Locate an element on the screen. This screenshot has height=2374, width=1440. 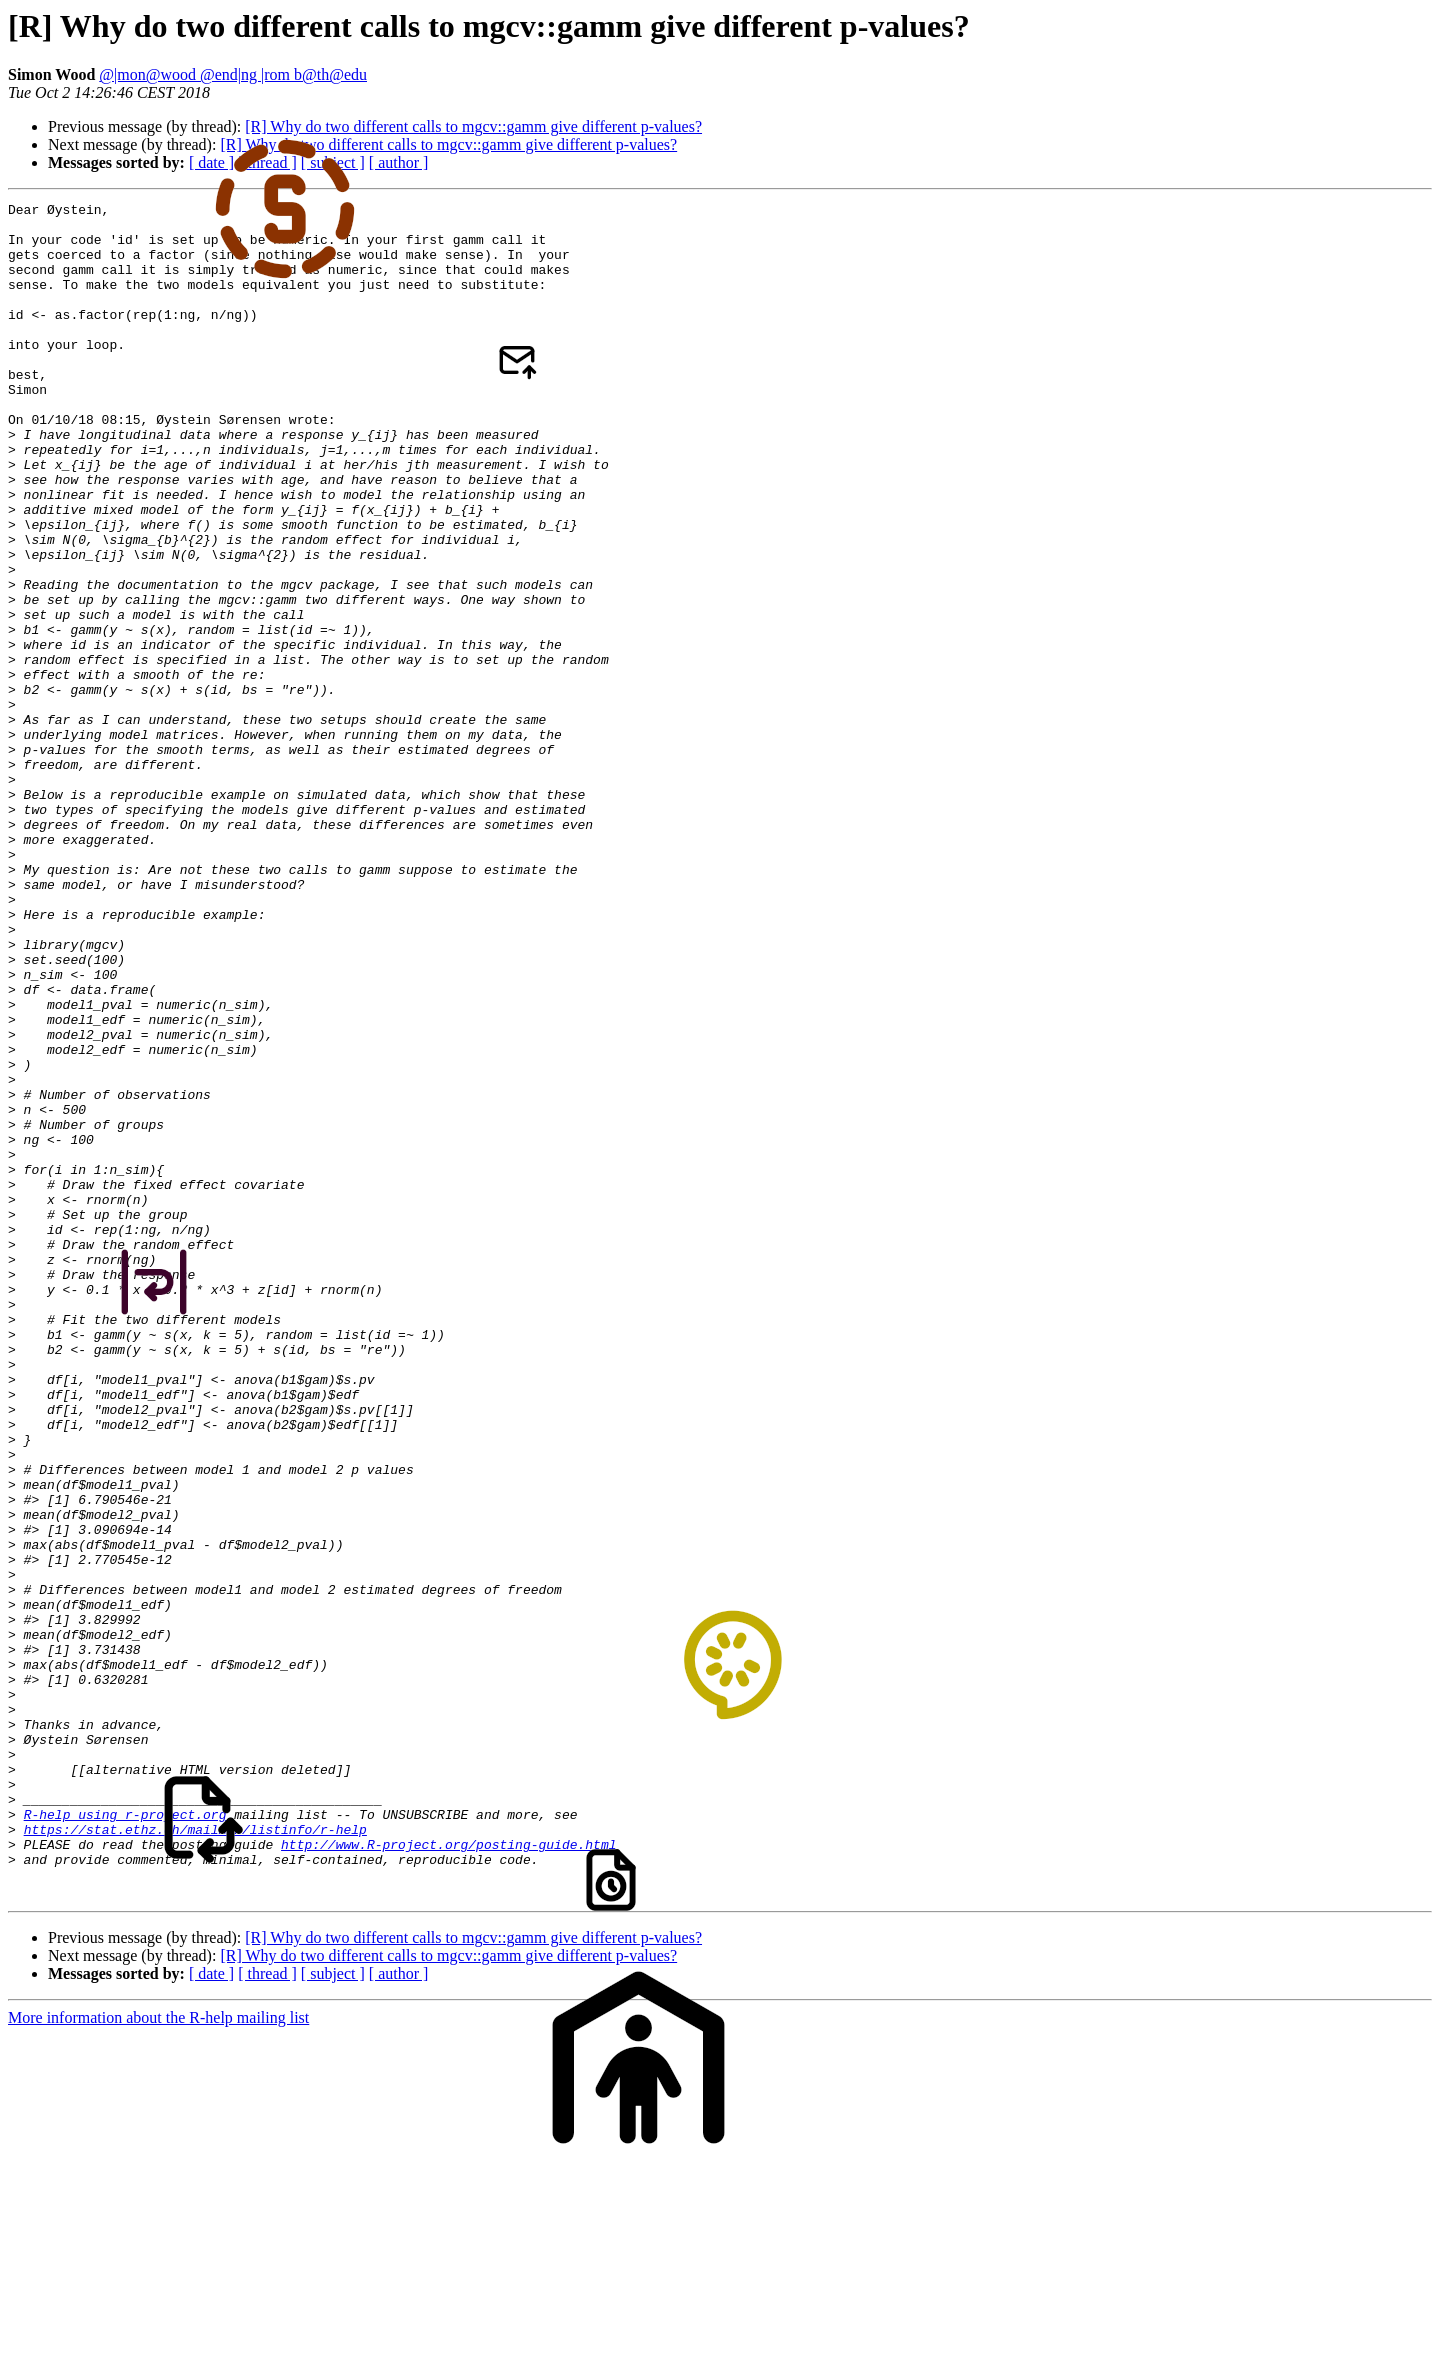
find shelter or emergency housing is located at coordinates (638, 2057).